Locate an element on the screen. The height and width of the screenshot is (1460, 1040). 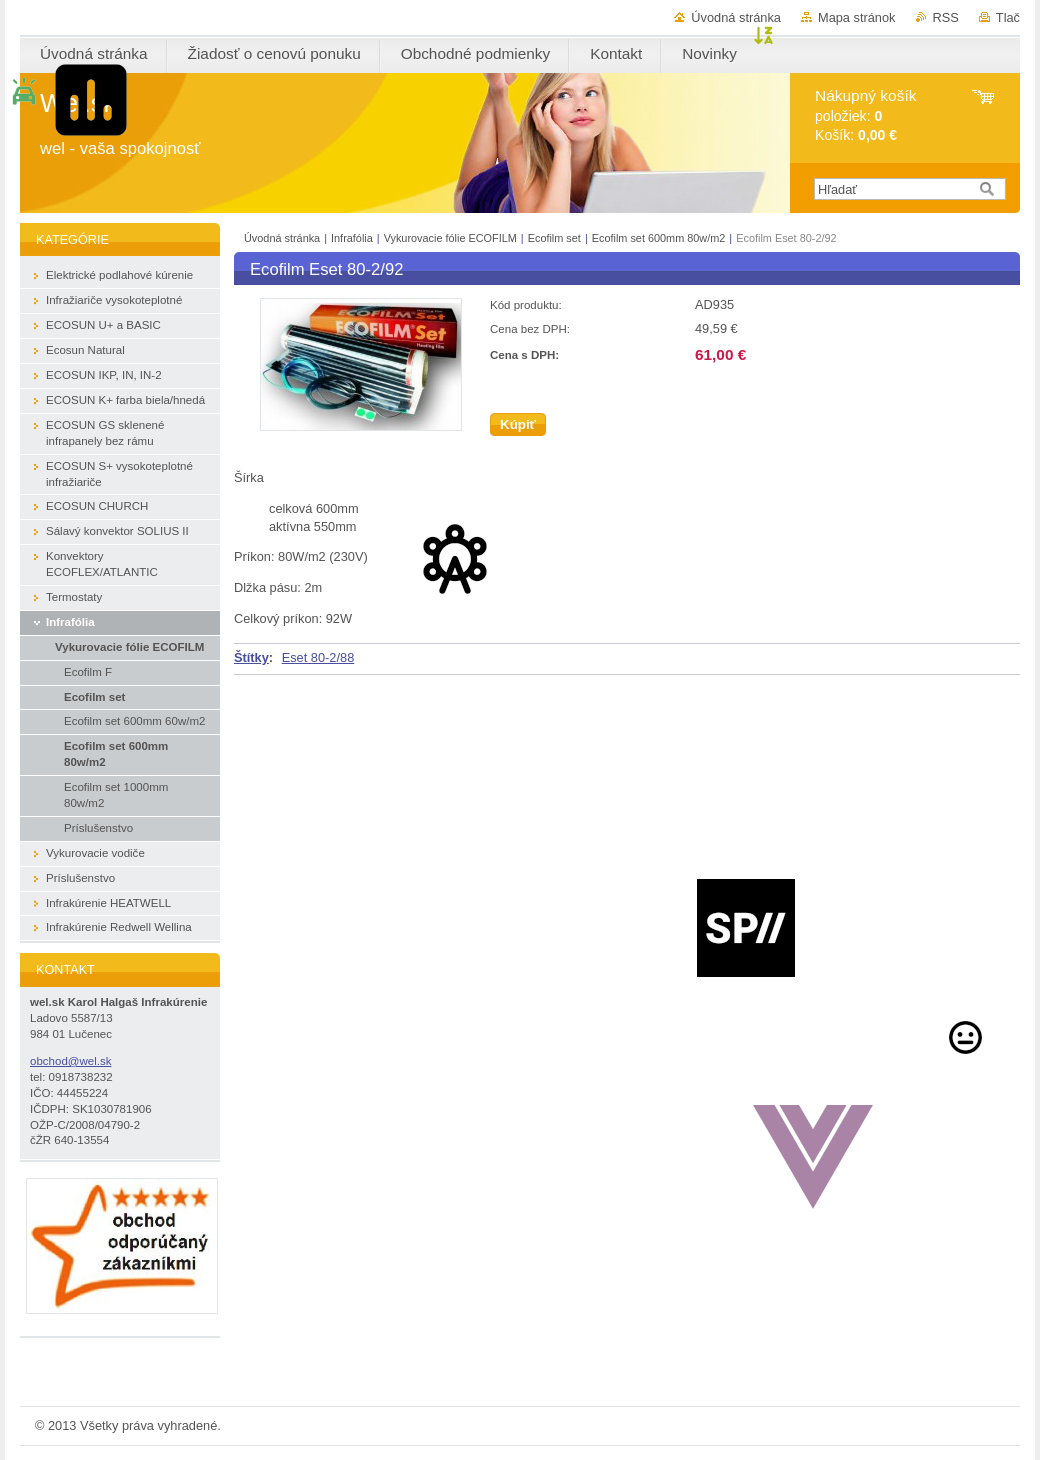
view poll results or voting data is located at coordinates (91, 100).